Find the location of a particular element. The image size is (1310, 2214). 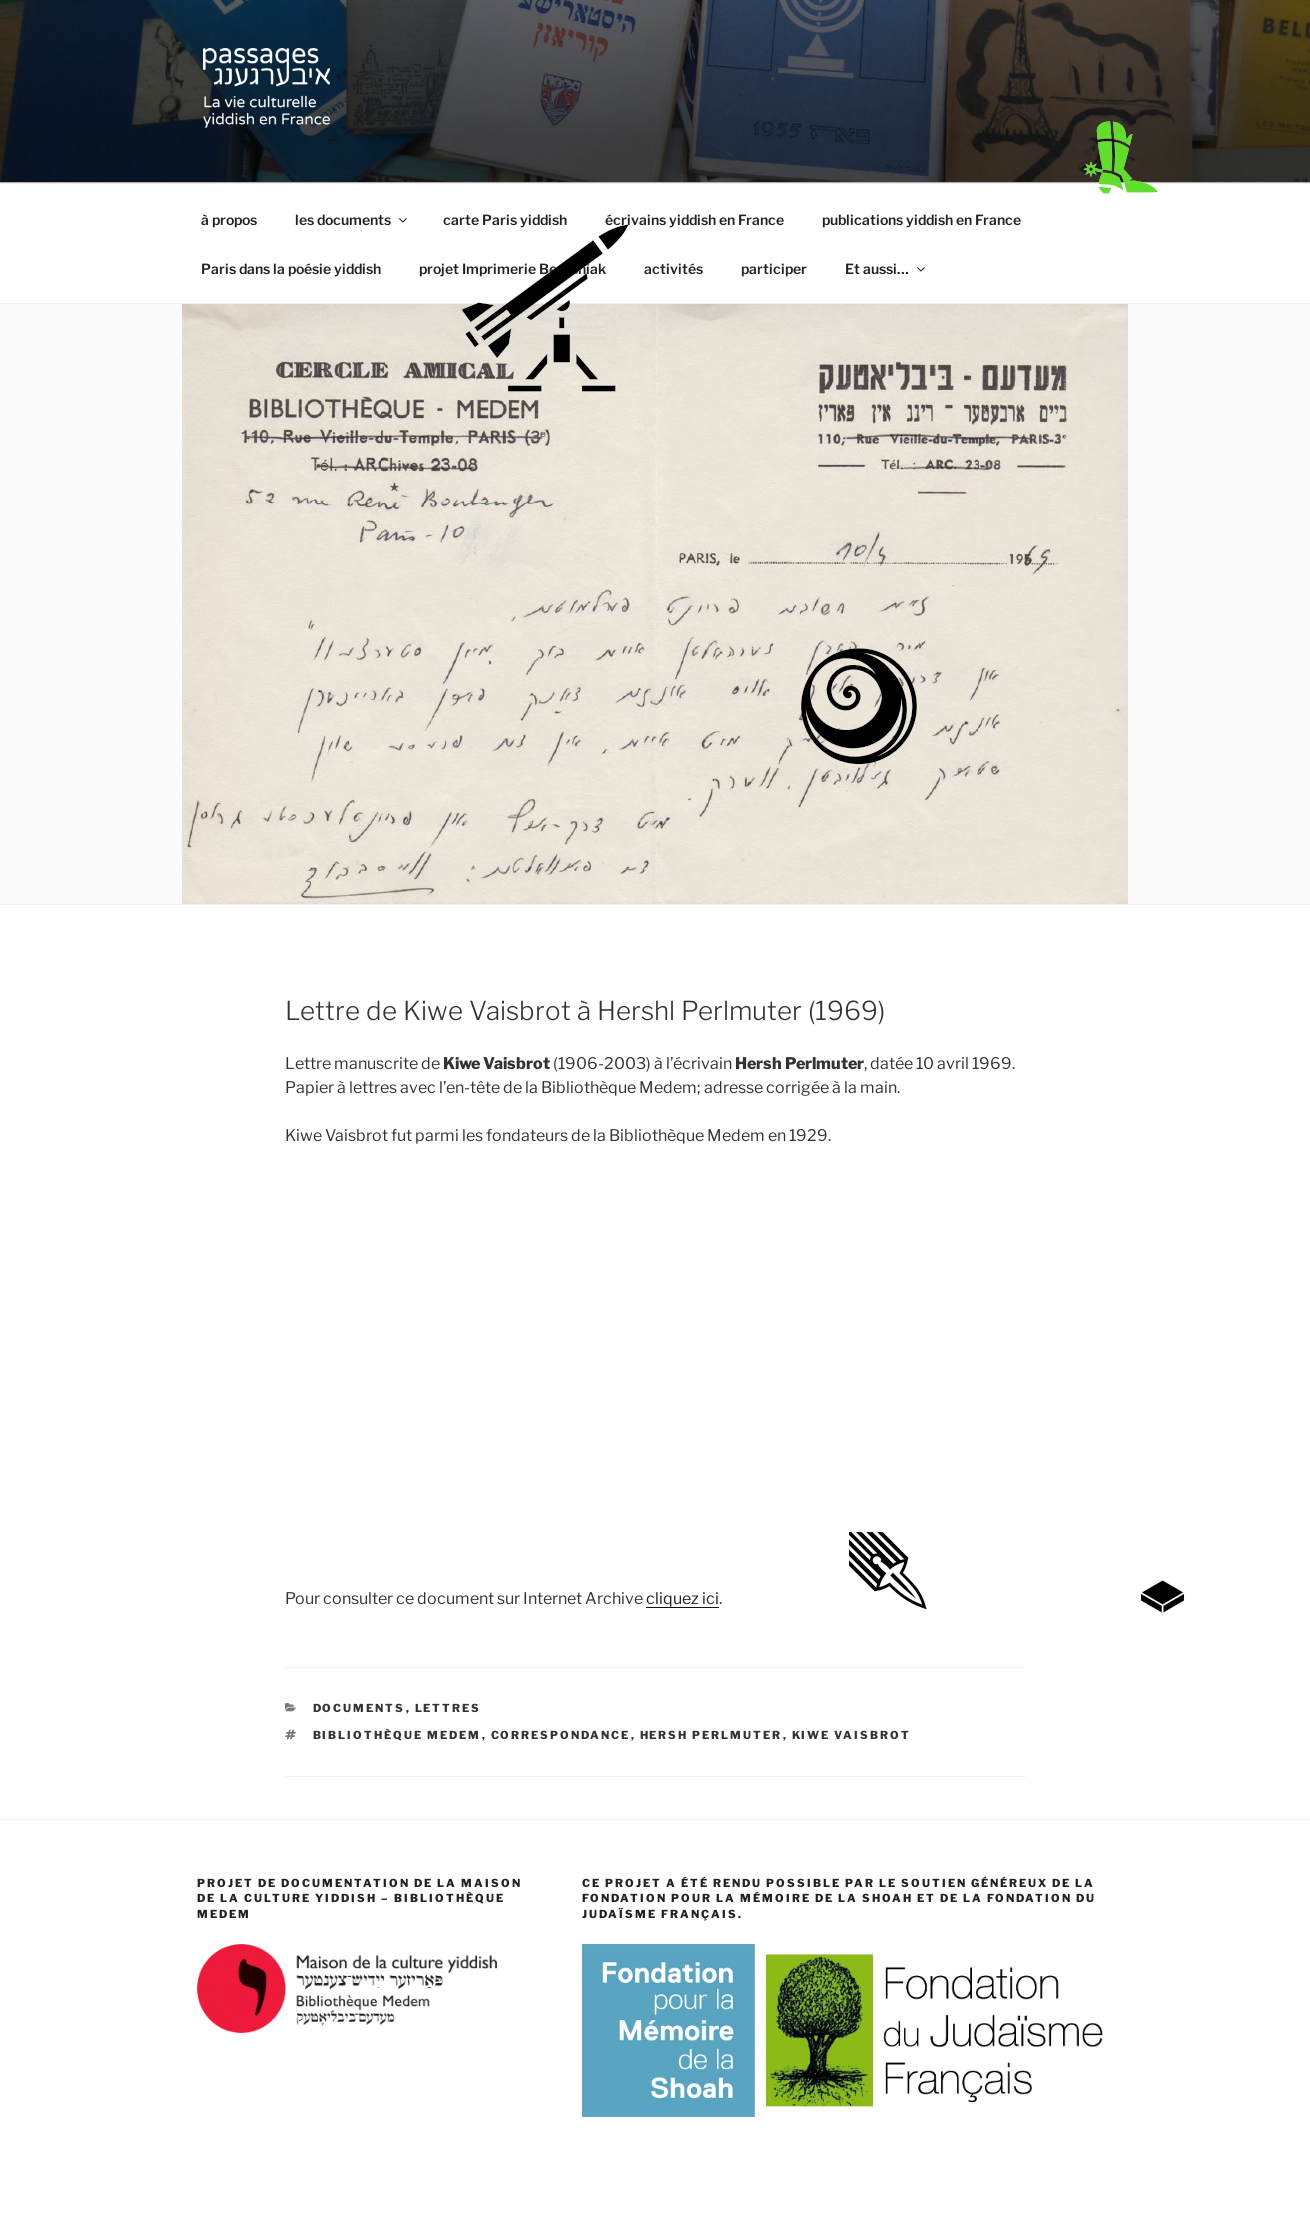

select western or cowboy-themed content is located at coordinates (1120, 157).